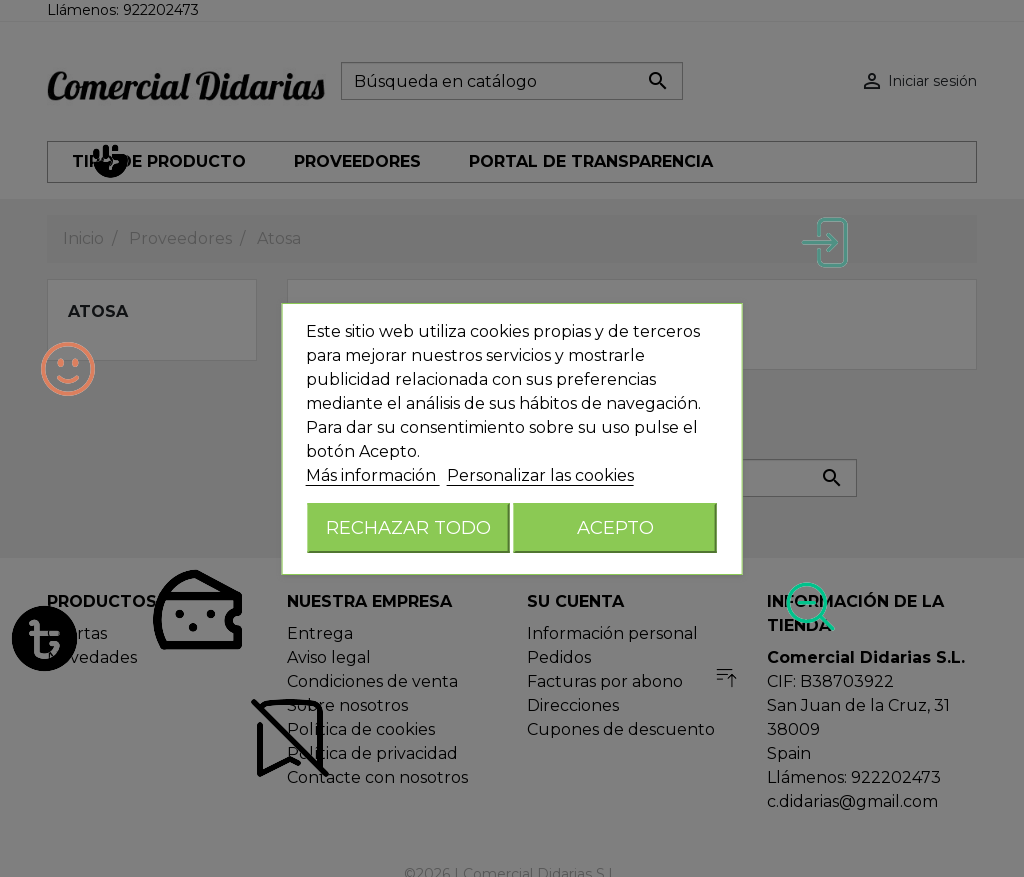  What do you see at coordinates (44, 638) in the screenshot?
I see `indicates bangladeshi taka currency` at bounding box center [44, 638].